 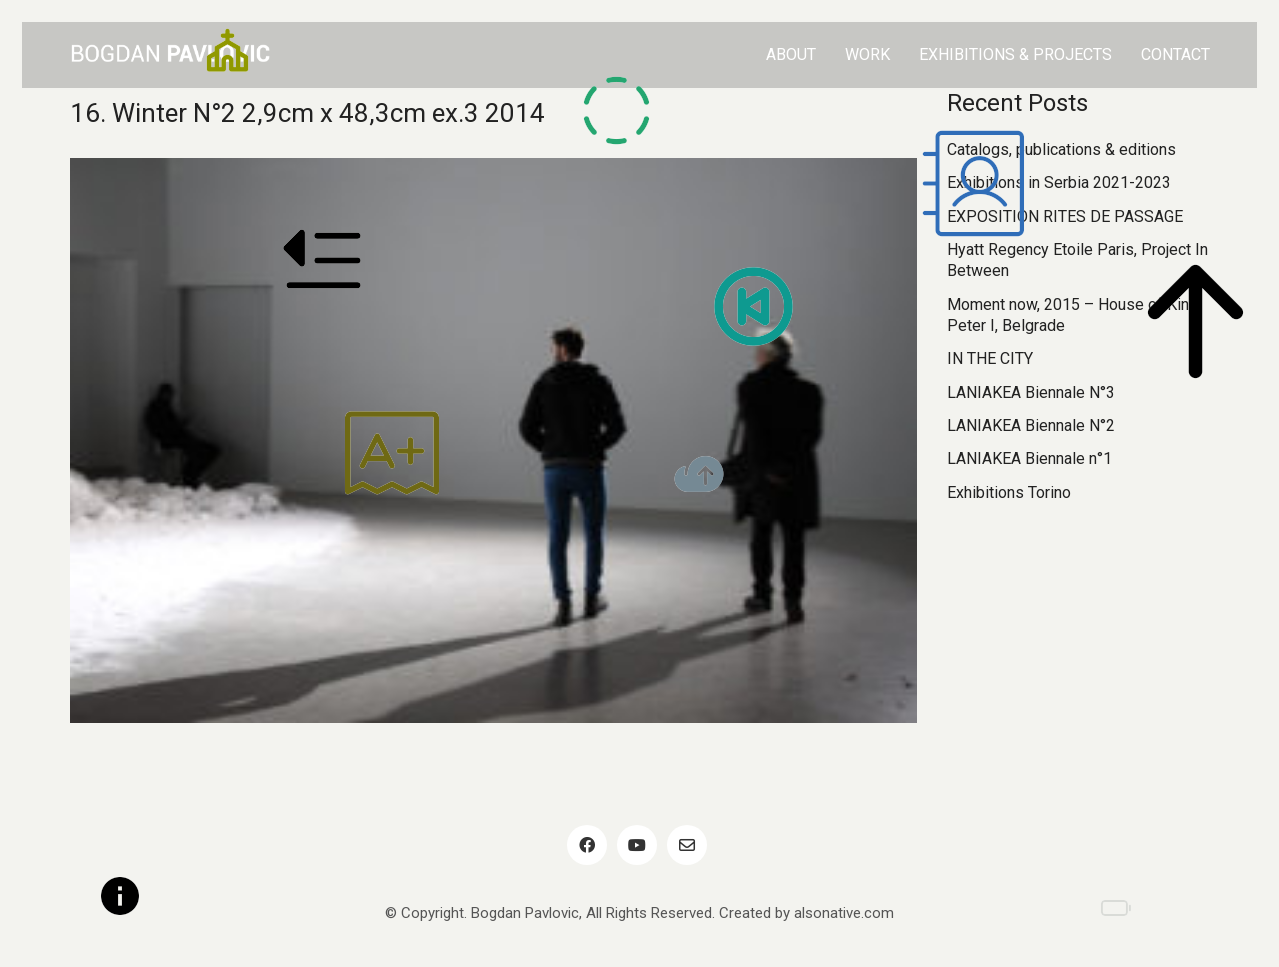 I want to click on indicates battery is completely drained, so click(x=1116, y=908).